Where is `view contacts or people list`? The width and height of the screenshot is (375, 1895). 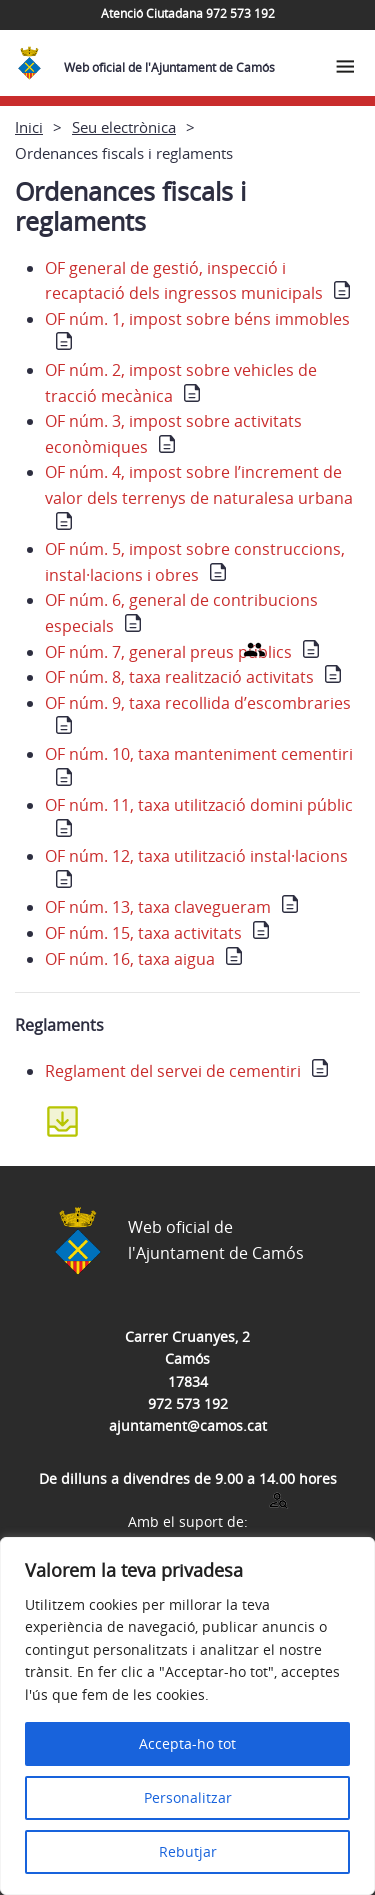
view contacts or people list is located at coordinates (254, 649).